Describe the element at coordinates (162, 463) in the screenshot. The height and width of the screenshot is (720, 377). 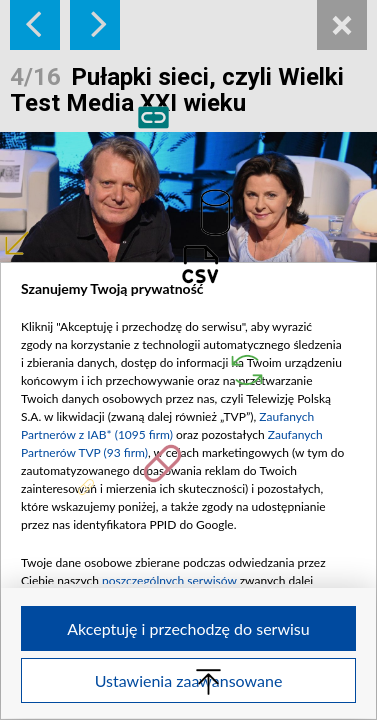
I see `access medication reminders or prescriptions` at that location.